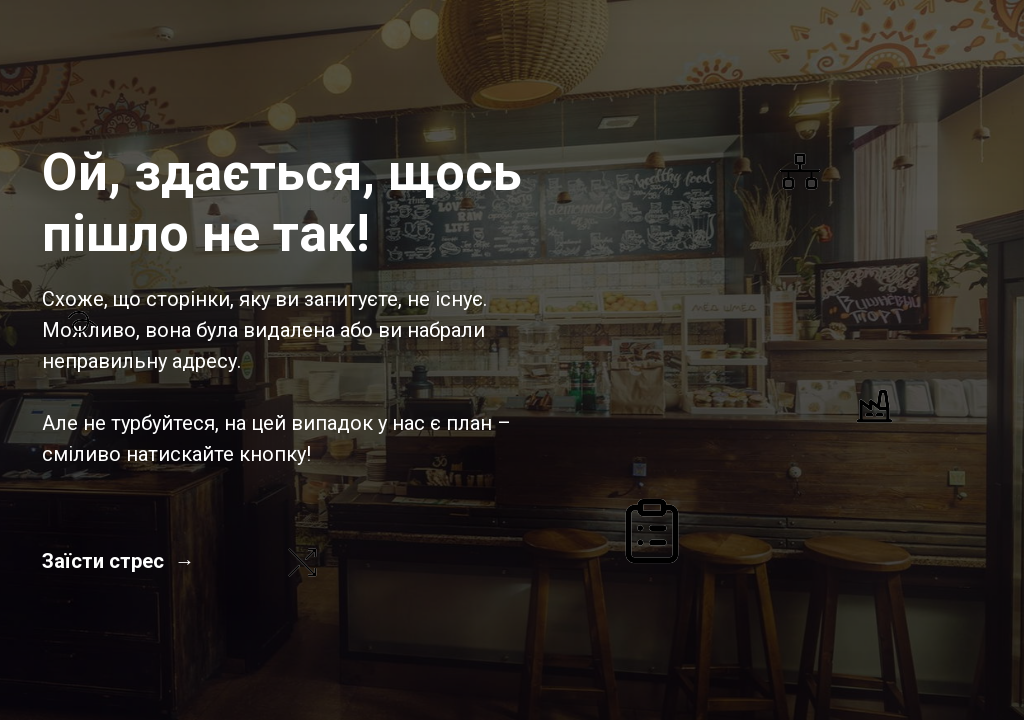 The height and width of the screenshot is (720, 1024). Describe the element at coordinates (874, 407) in the screenshot. I see `view manufacturing or production settings` at that location.